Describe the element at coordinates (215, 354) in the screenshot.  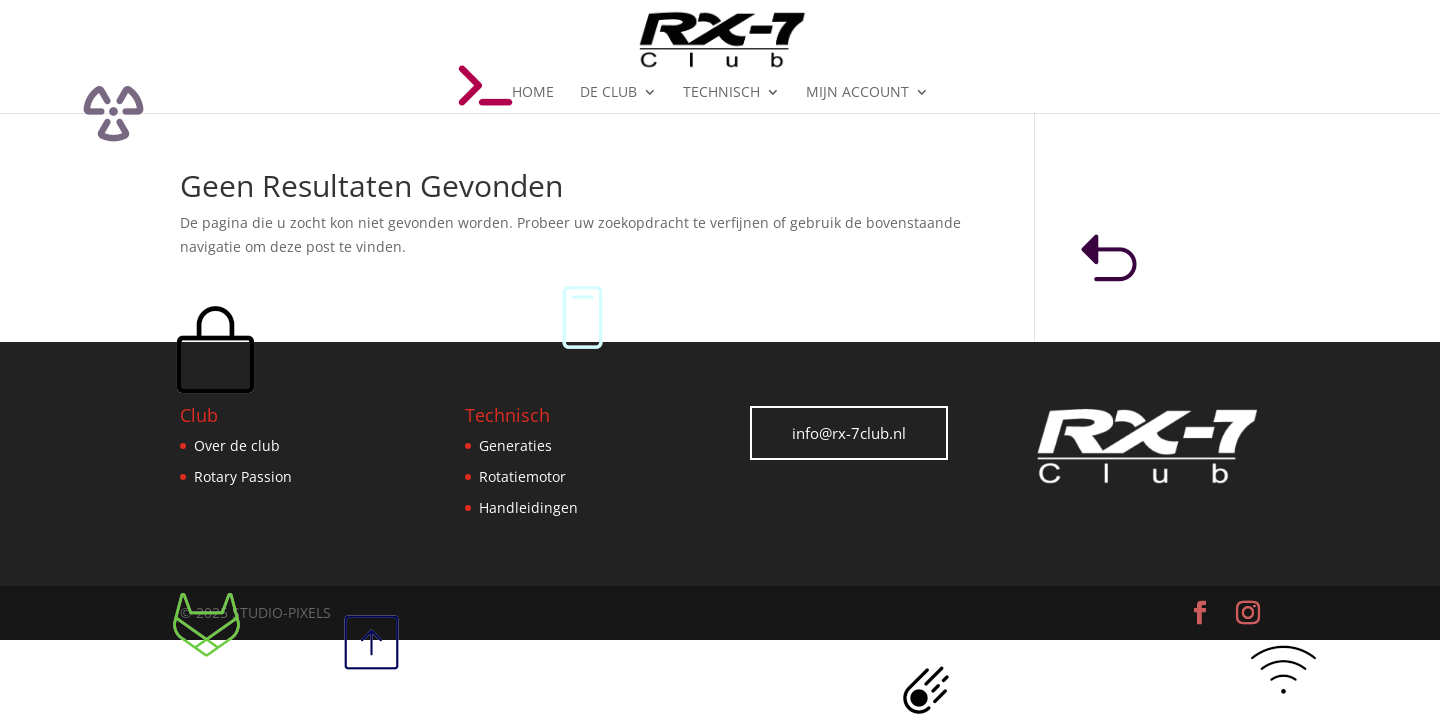
I see `lock or secure this item` at that location.